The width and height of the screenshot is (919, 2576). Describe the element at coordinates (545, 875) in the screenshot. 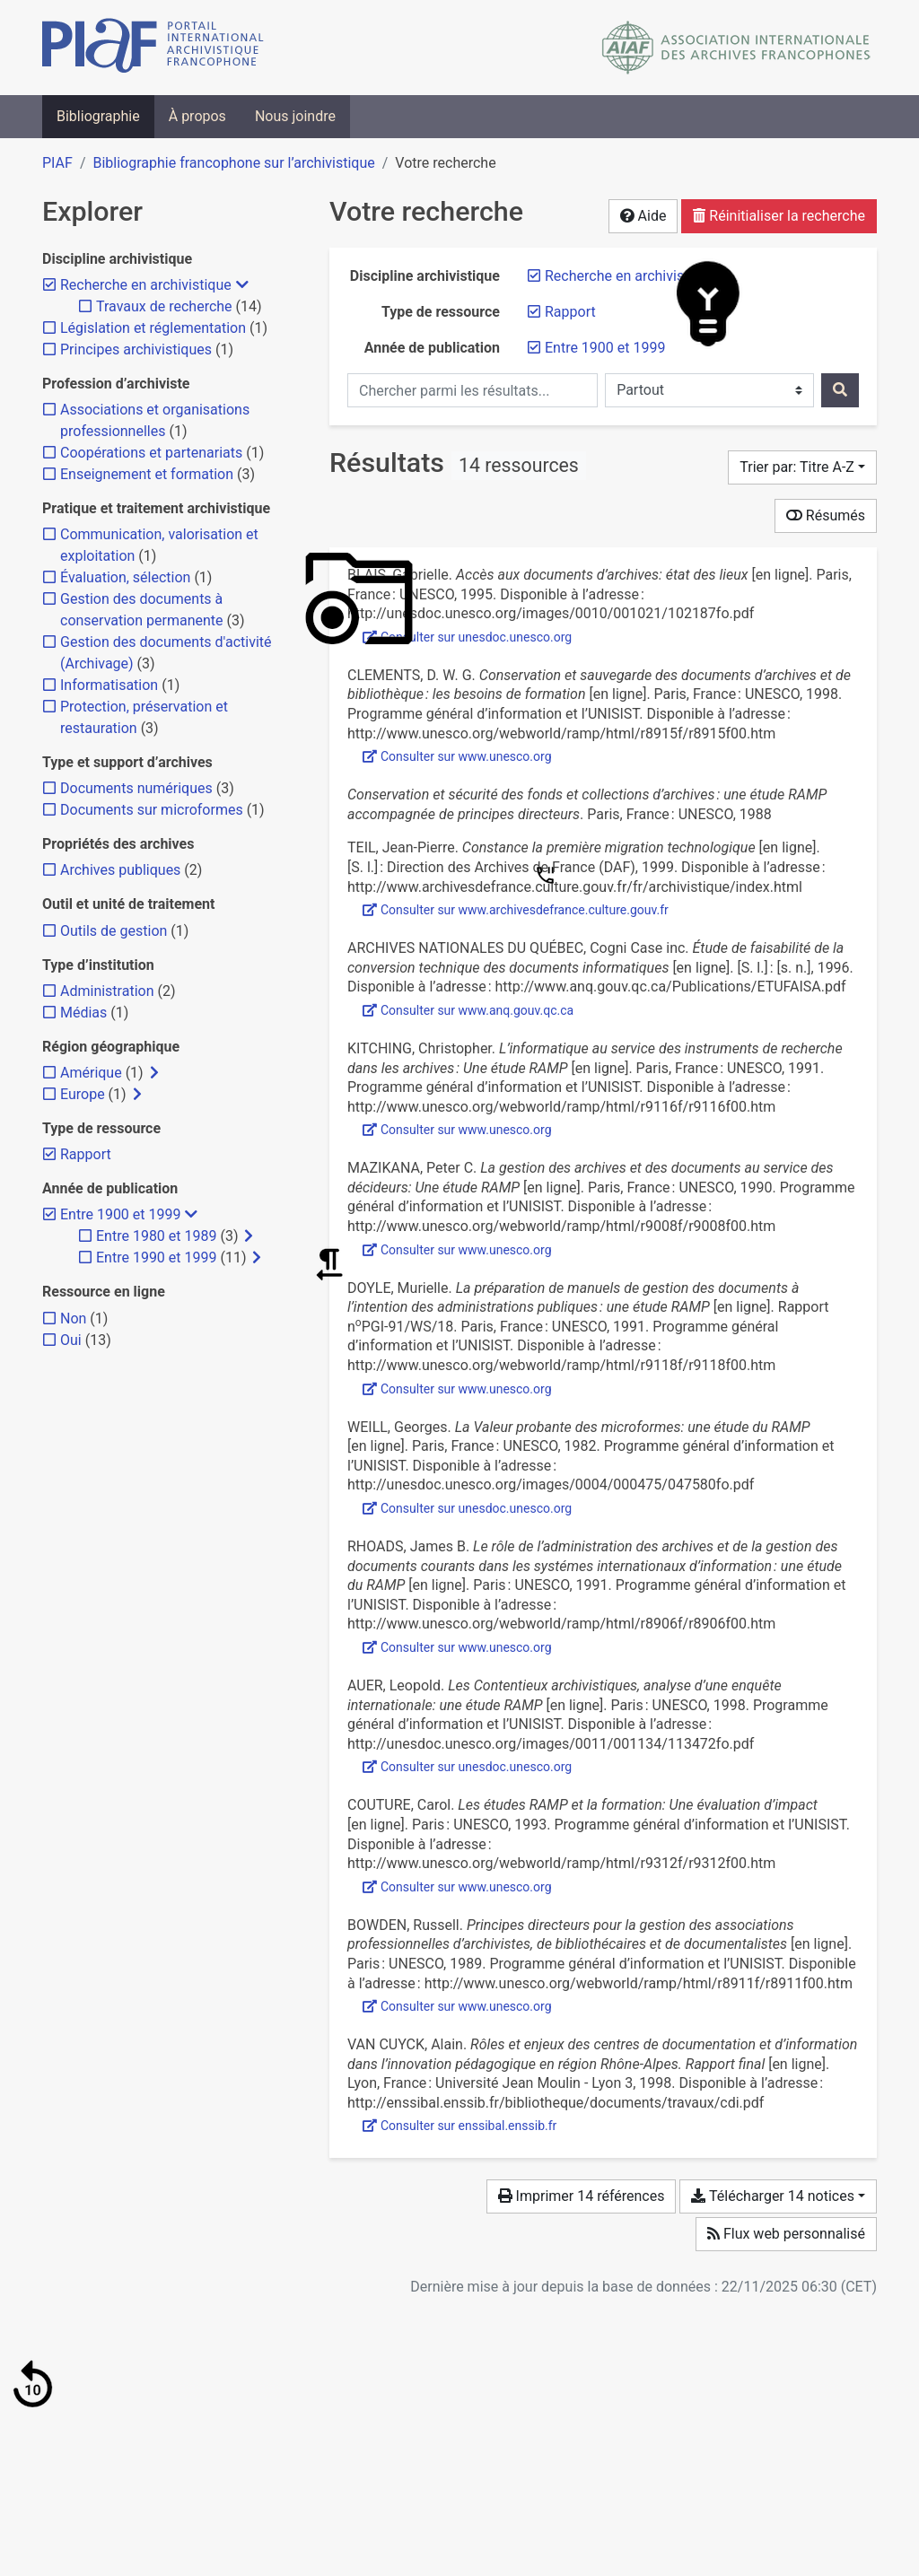

I see `call on hold` at that location.